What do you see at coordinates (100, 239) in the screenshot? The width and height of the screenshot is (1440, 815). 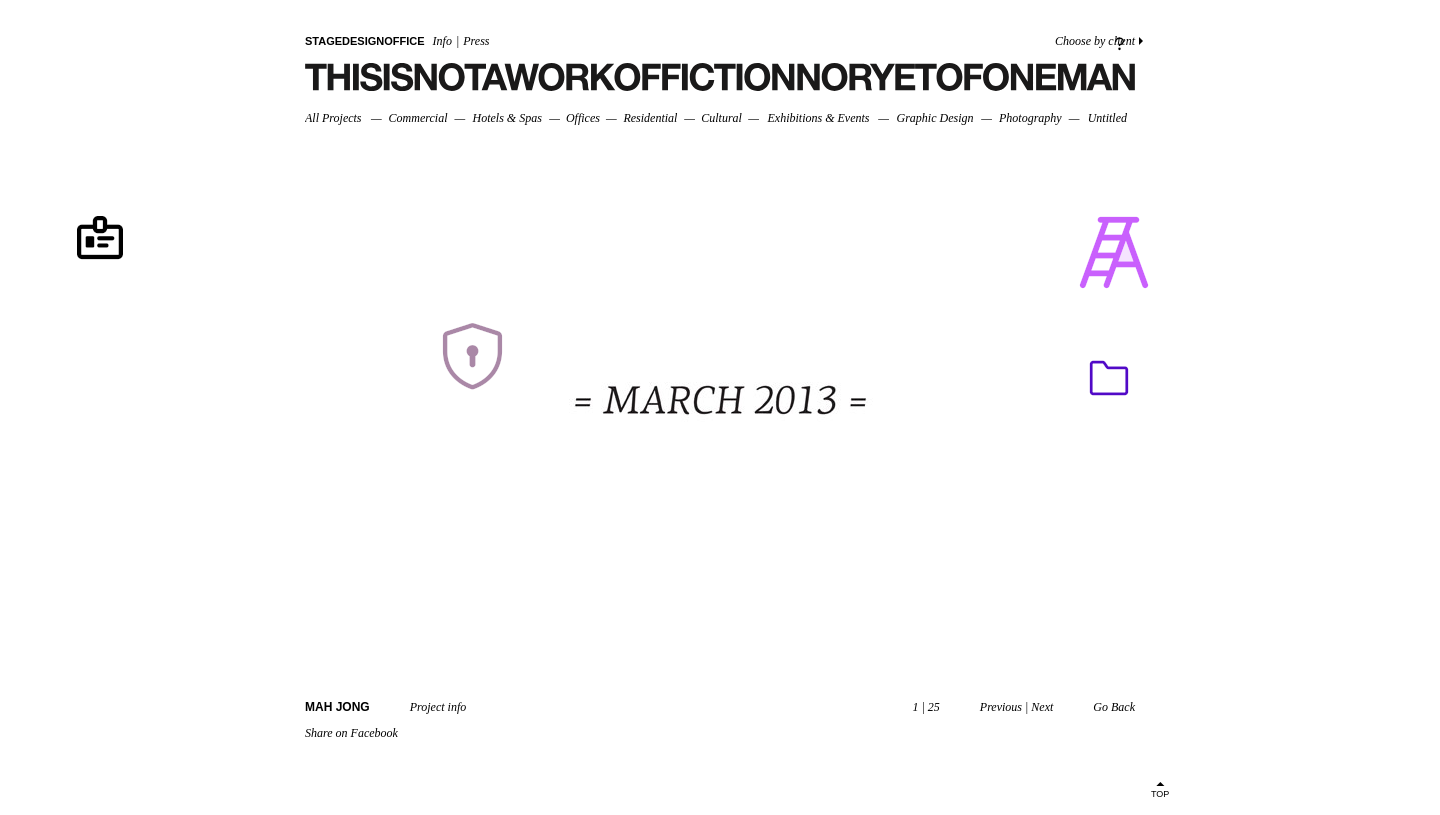 I see `view your profile or identification` at bounding box center [100, 239].